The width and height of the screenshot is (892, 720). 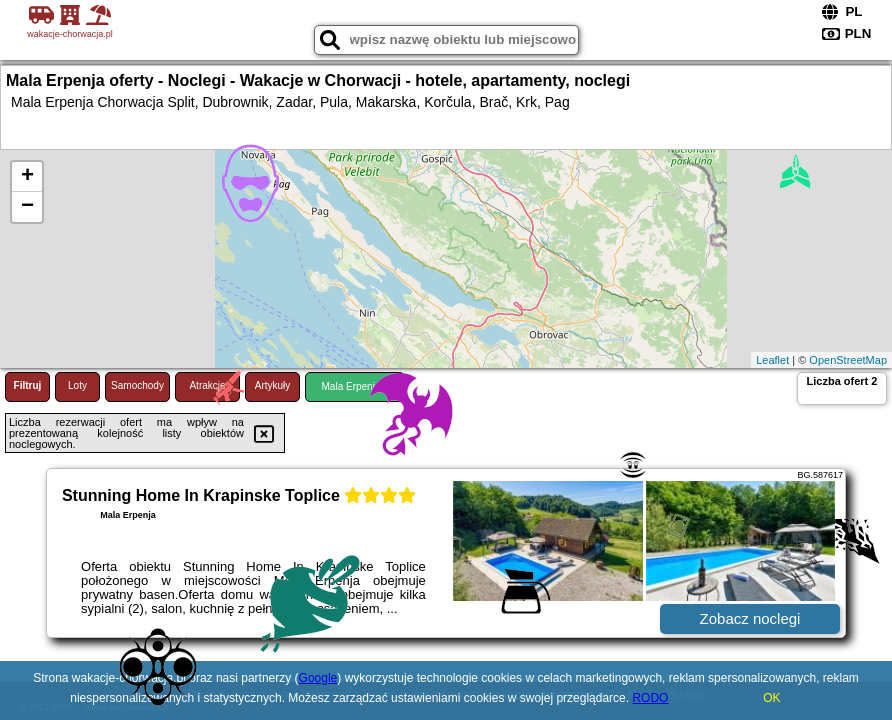 What do you see at coordinates (678, 526) in the screenshot?
I see `send a letter or mail item` at bounding box center [678, 526].